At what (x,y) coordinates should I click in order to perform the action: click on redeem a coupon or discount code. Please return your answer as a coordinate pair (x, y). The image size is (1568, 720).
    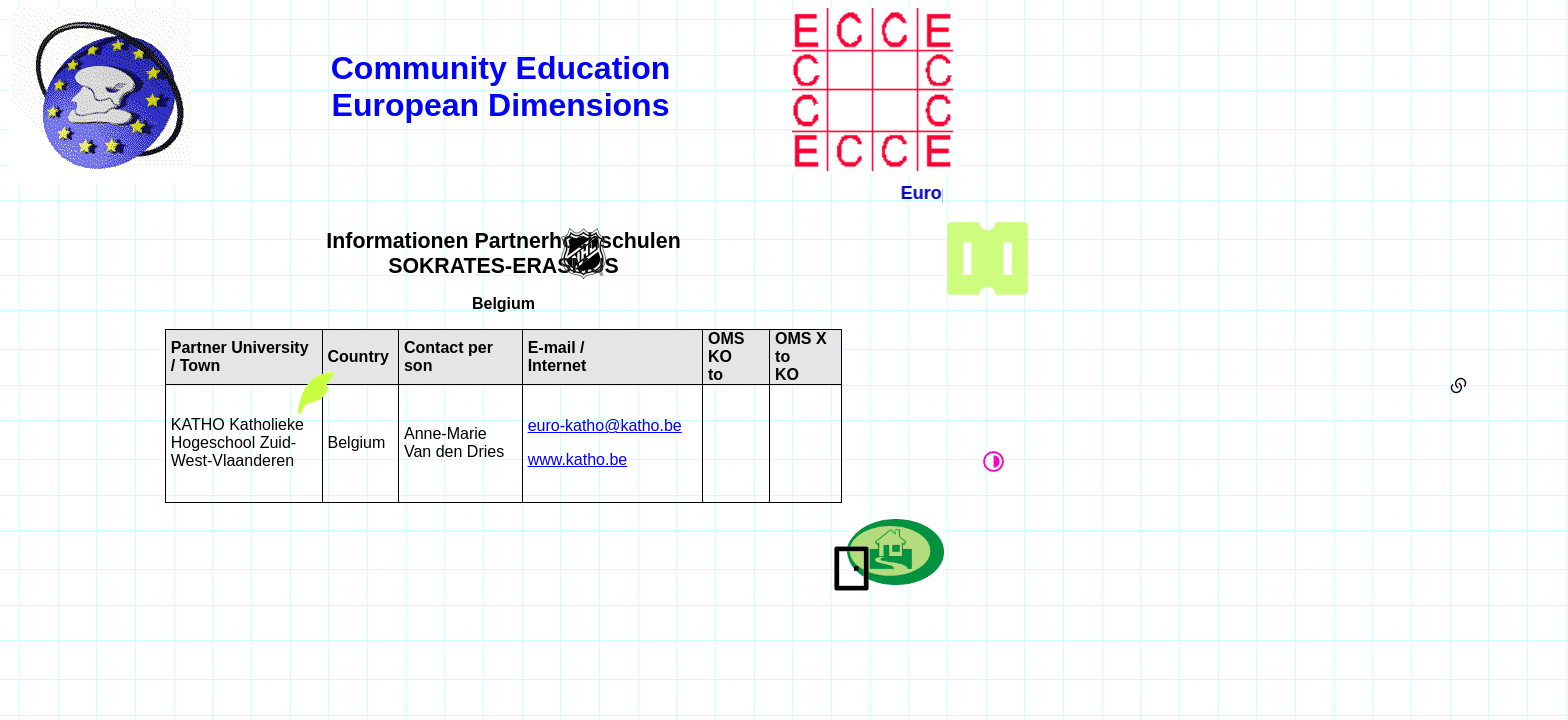
    Looking at the image, I should click on (987, 258).